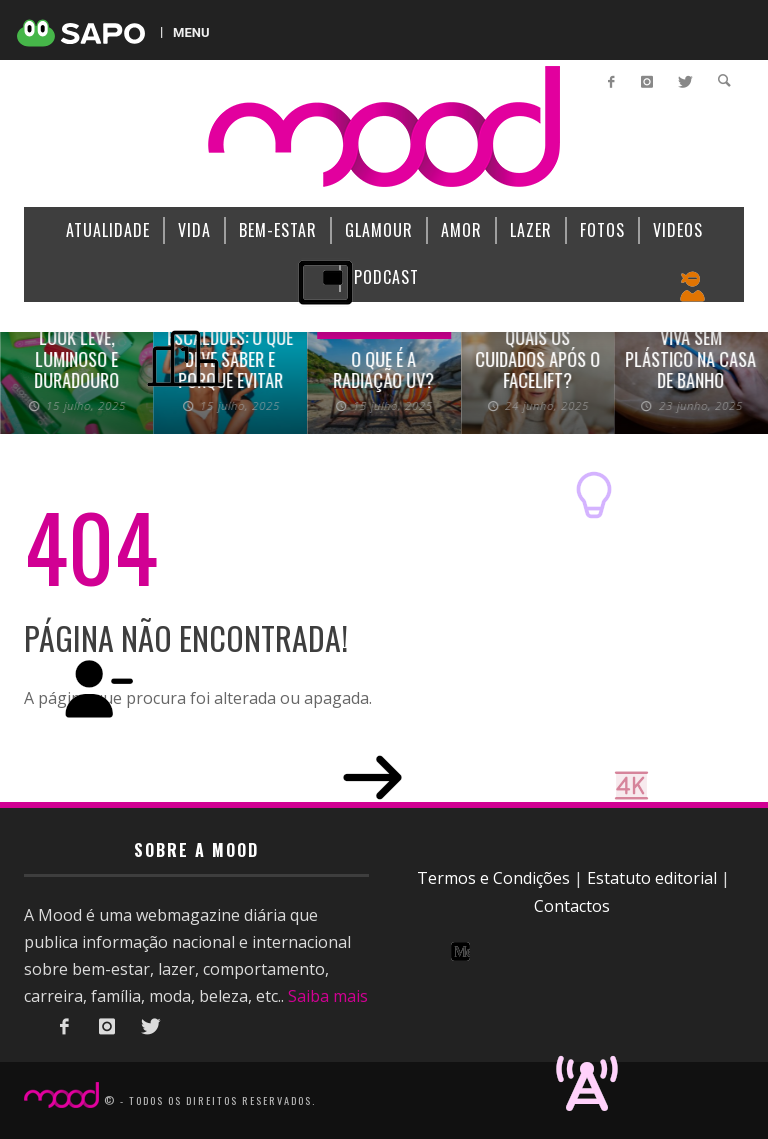  Describe the element at coordinates (460, 951) in the screenshot. I see `open the Medium app` at that location.